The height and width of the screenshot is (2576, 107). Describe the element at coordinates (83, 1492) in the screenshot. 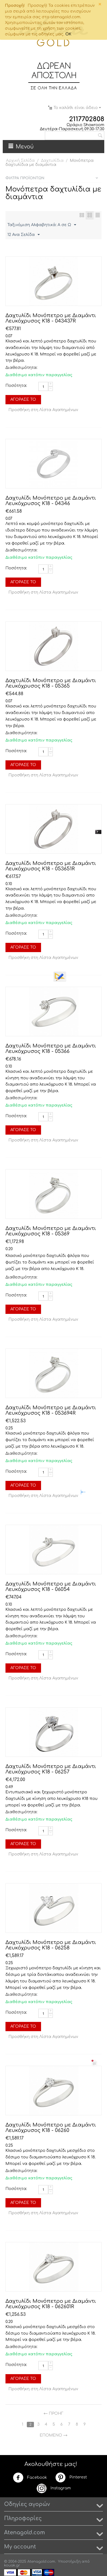

I see `go to the first item in a list or sequence` at that location.